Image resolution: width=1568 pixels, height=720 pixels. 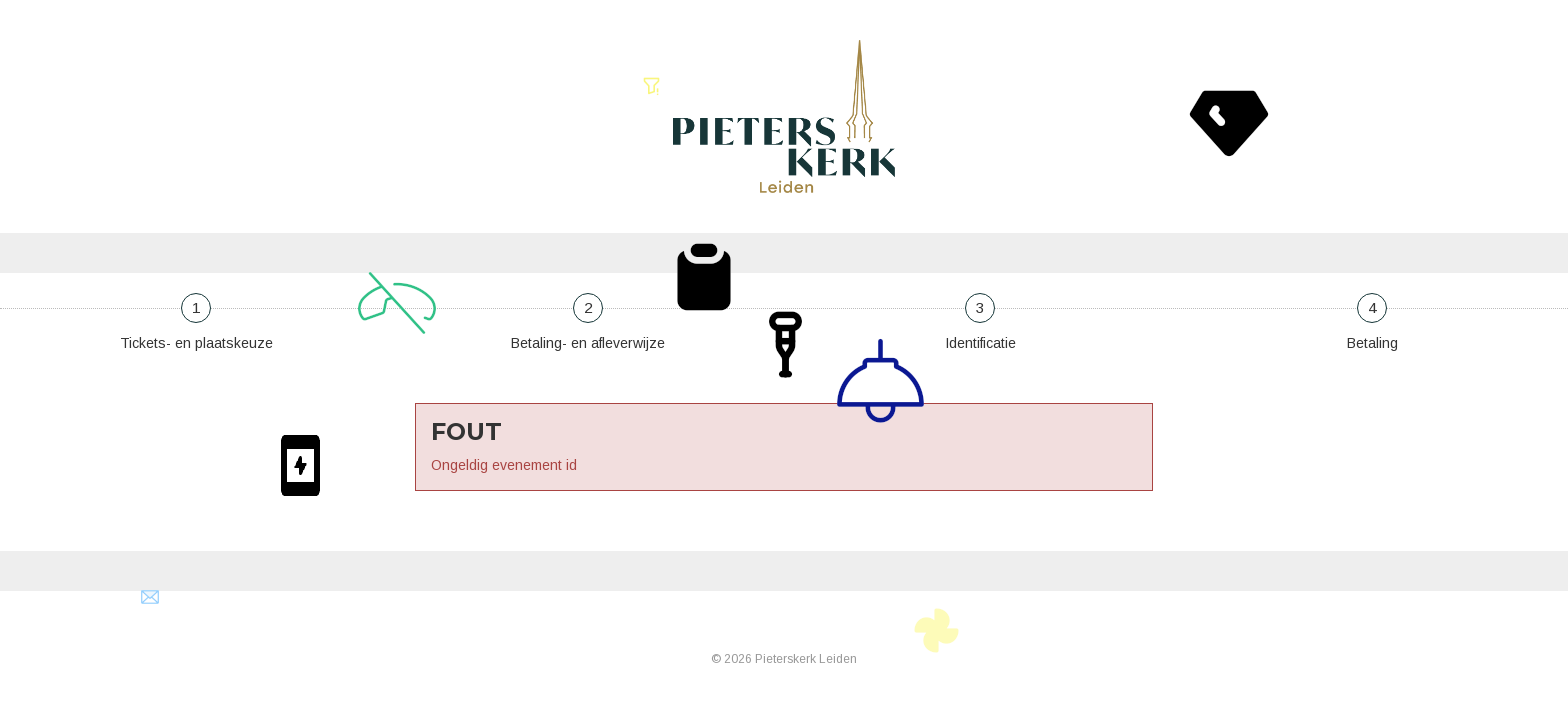 What do you see at coordinates (936, 630) in the screenshot?
I see `access wind or renewable energy settings` at bounding box center [936, 630].